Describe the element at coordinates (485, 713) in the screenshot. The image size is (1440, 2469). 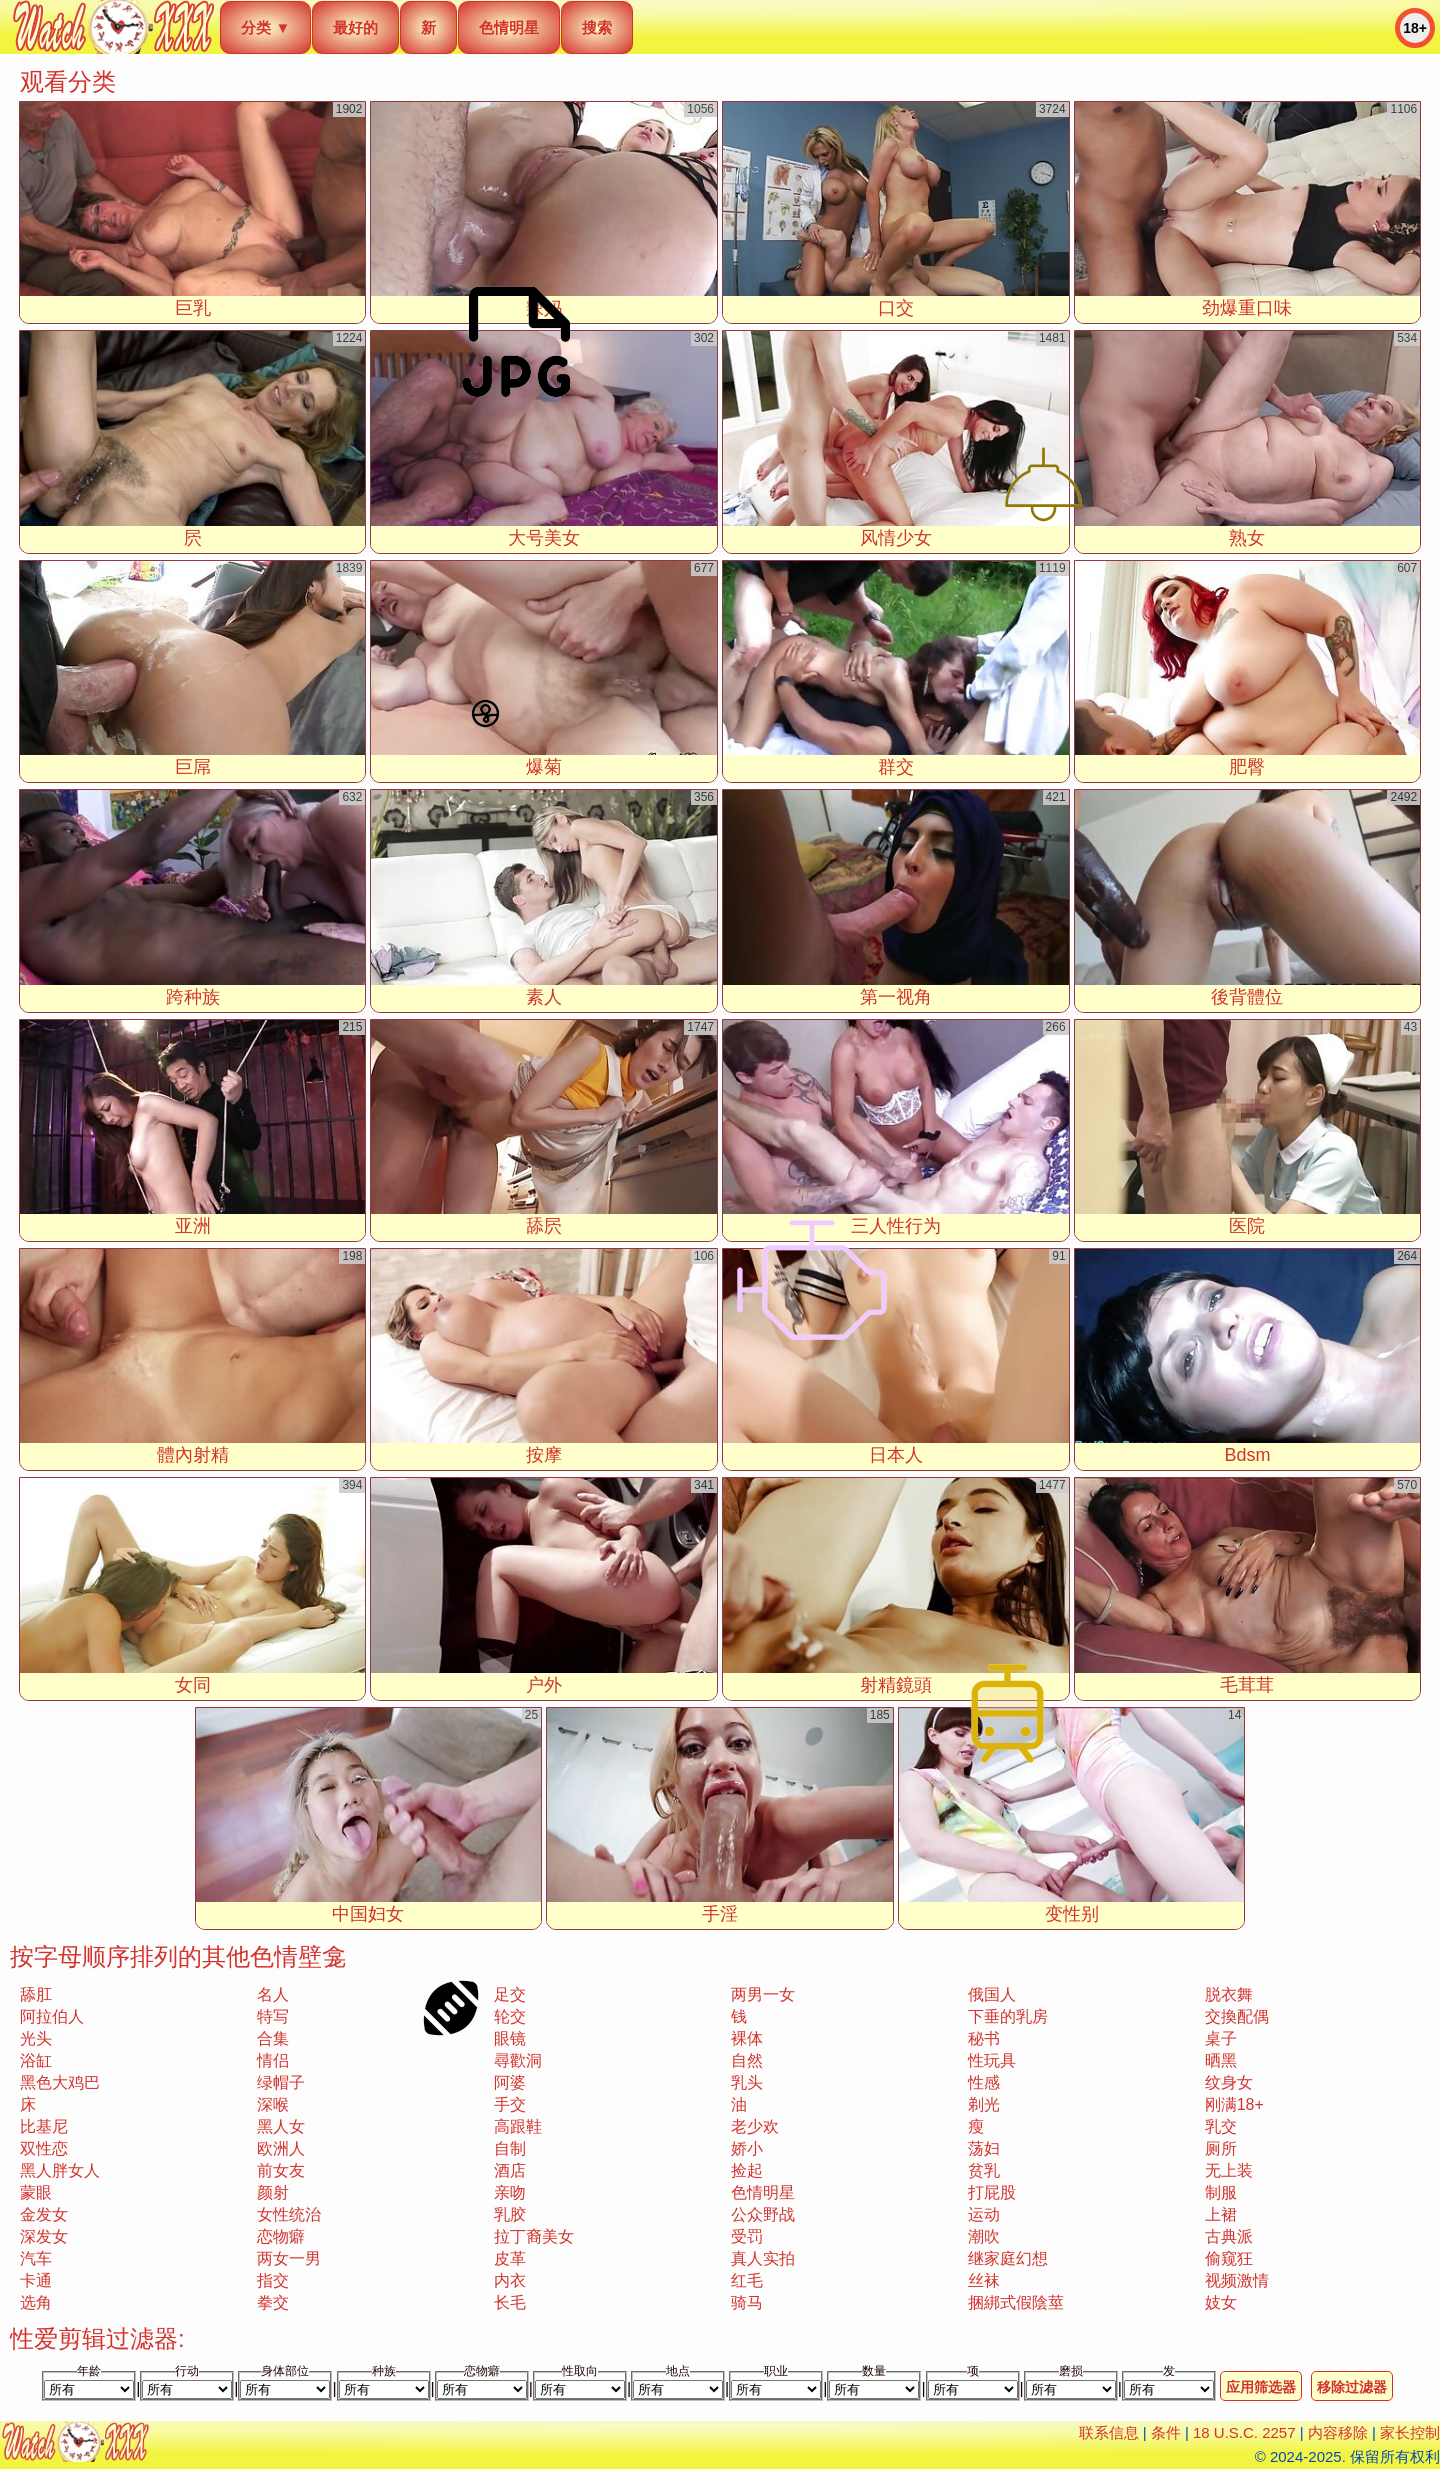
I see `visit couchsurfing website or app` at that location.